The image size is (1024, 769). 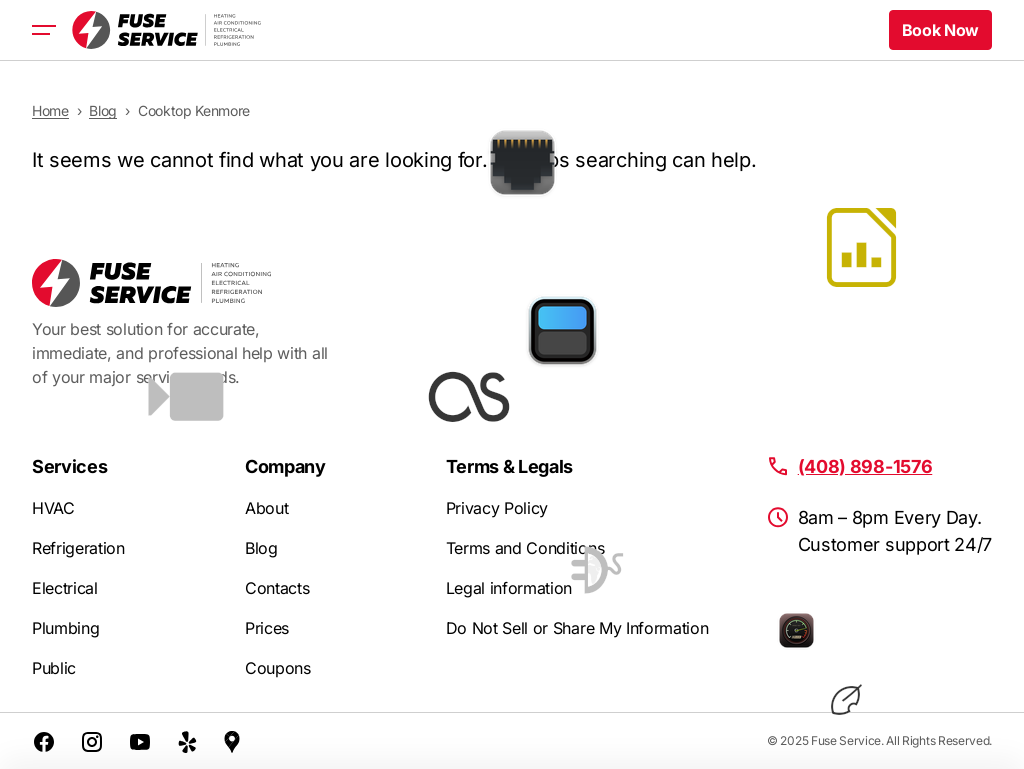 I want to click on connect your last.fm account, so click(x=469, y=391).